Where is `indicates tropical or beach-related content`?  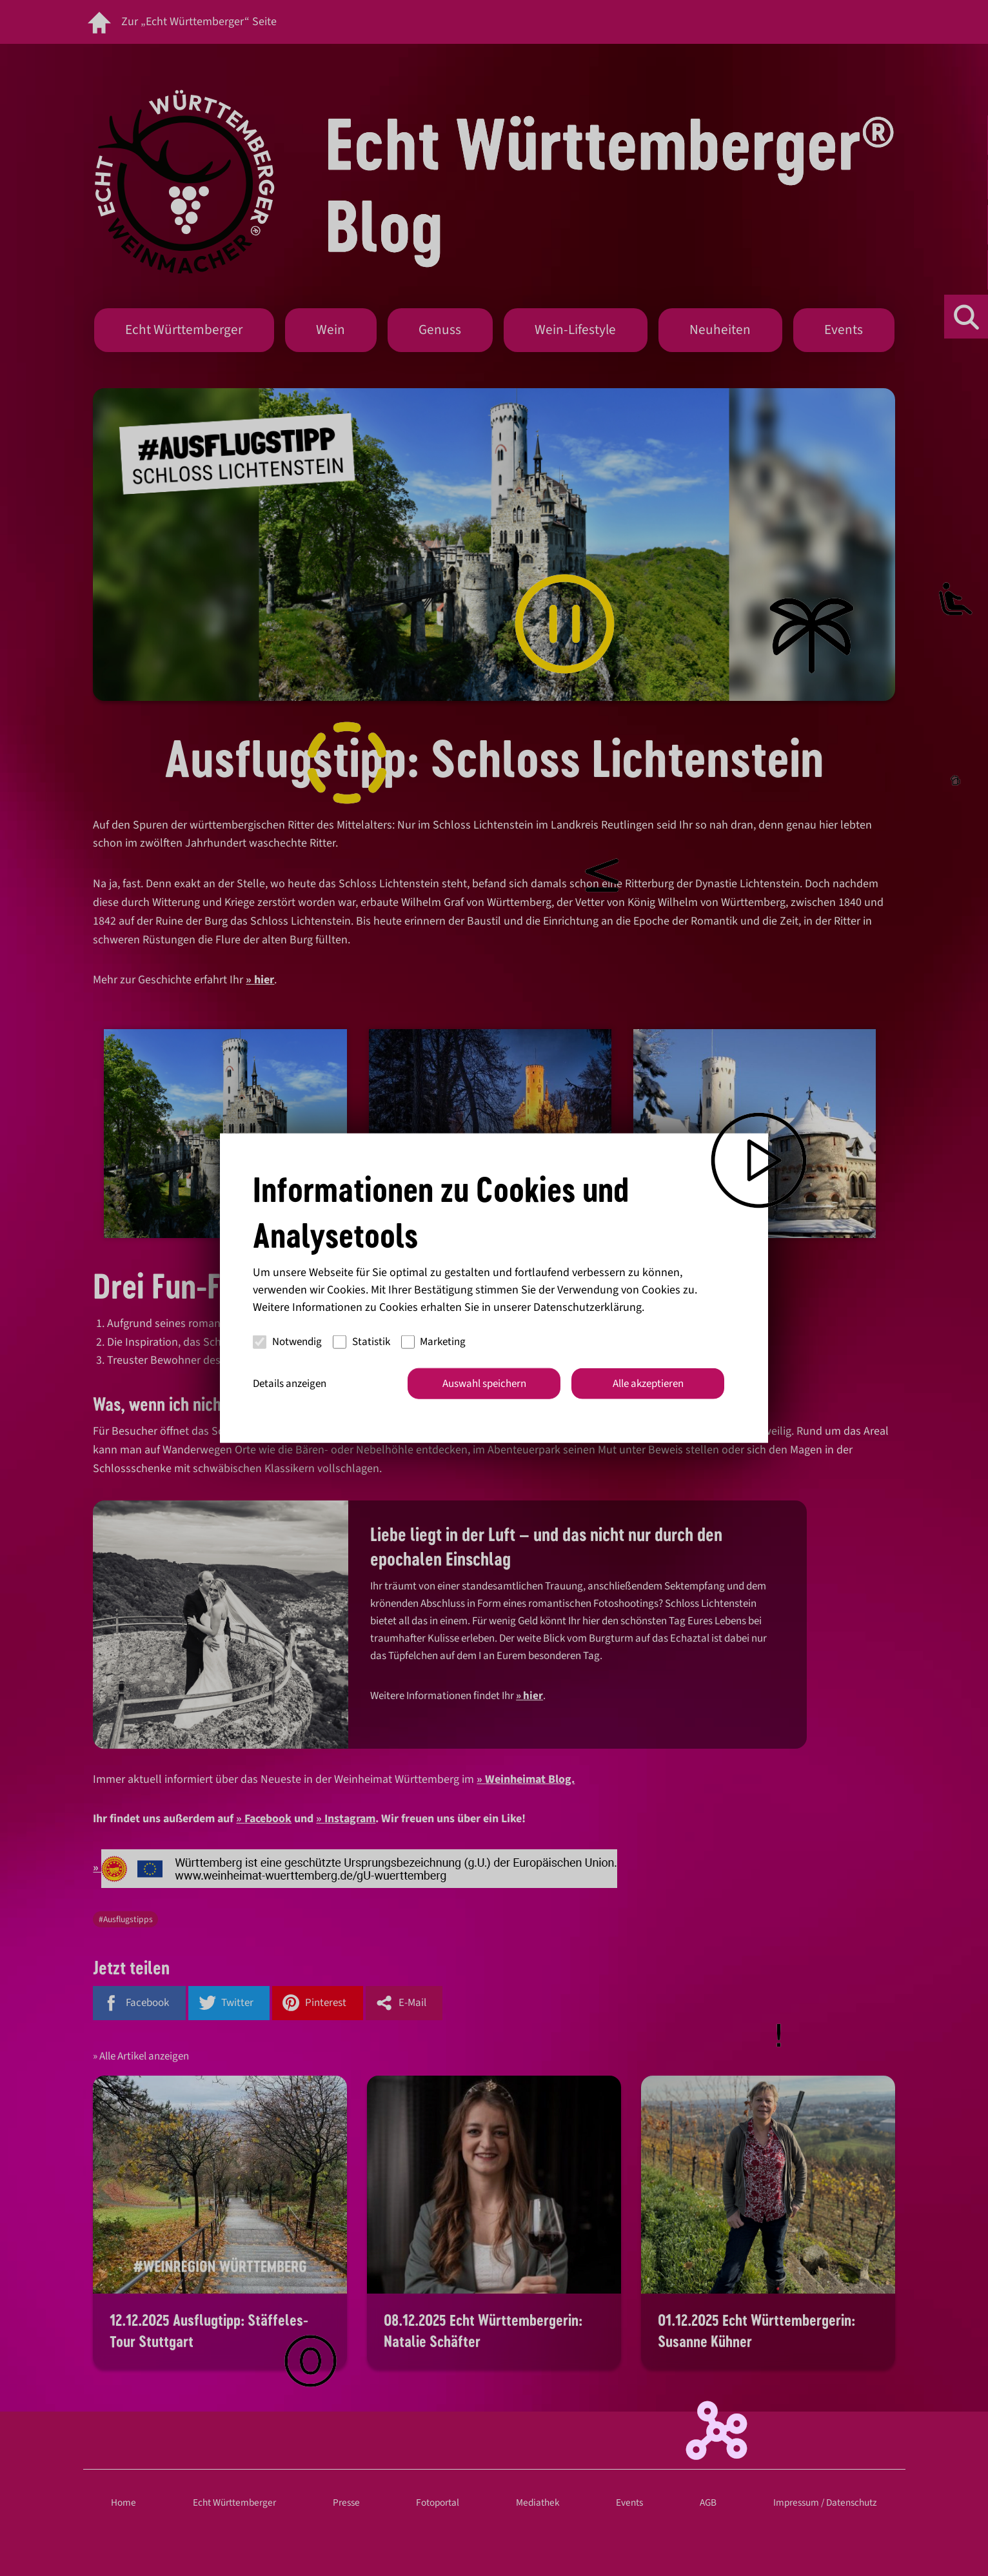
indicates tropical or beach-related content is located at coordinates (811, 634).